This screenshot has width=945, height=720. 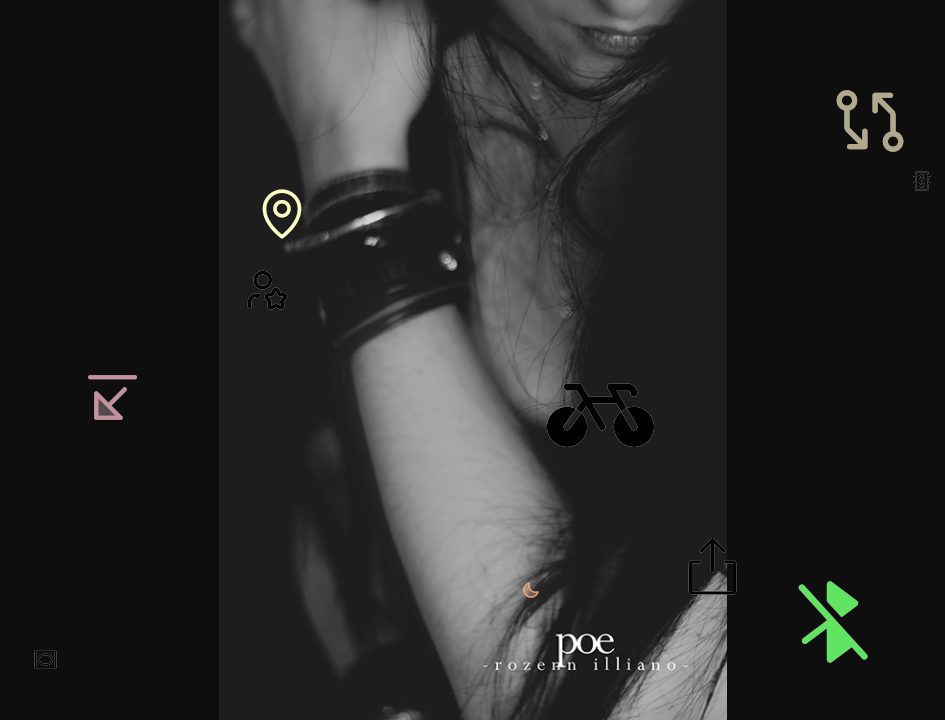 I want to click on view code changes between versions, so click(x=870, y=121).